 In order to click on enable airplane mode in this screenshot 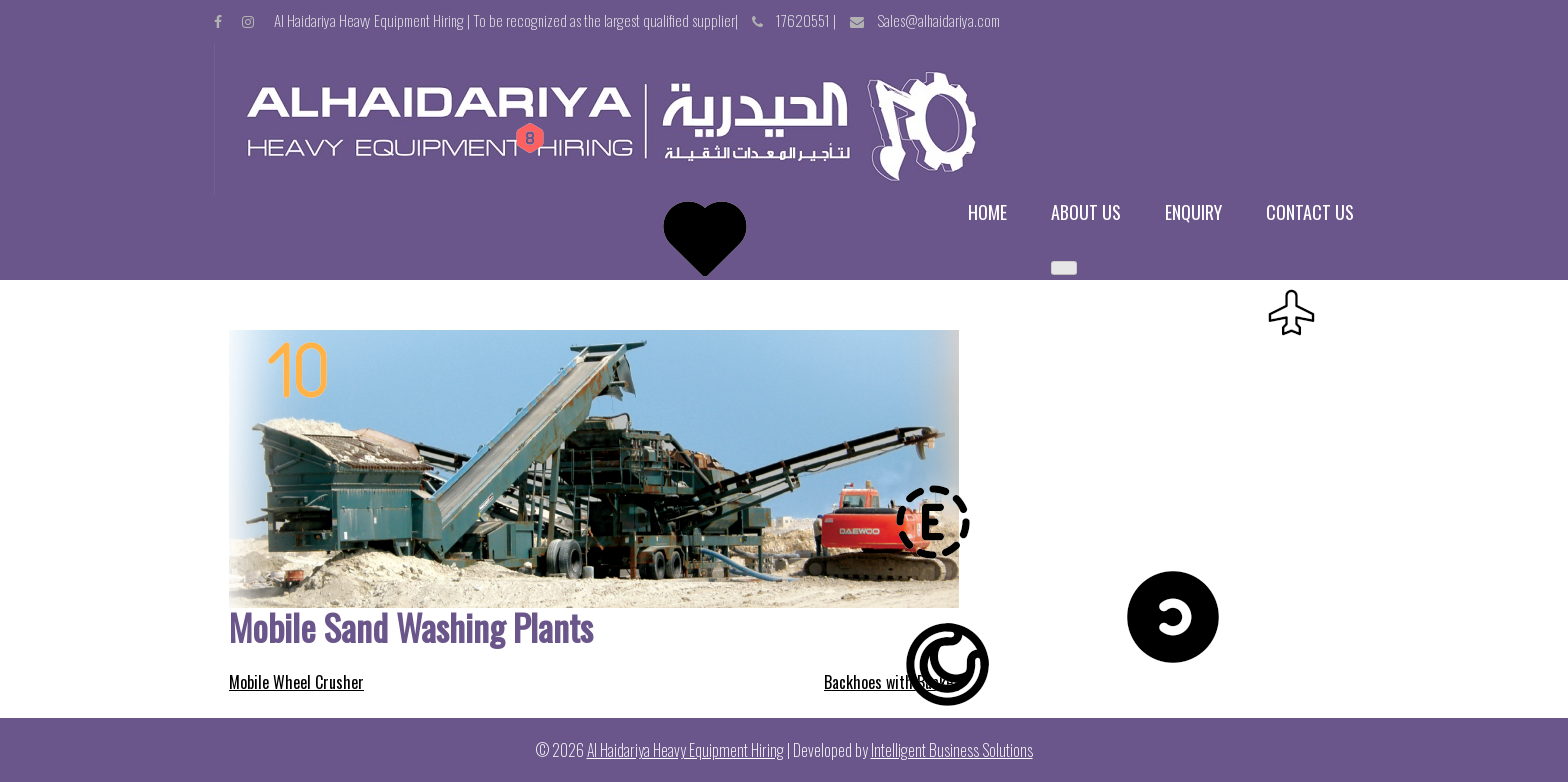, I will do `click(1291, 312)`.